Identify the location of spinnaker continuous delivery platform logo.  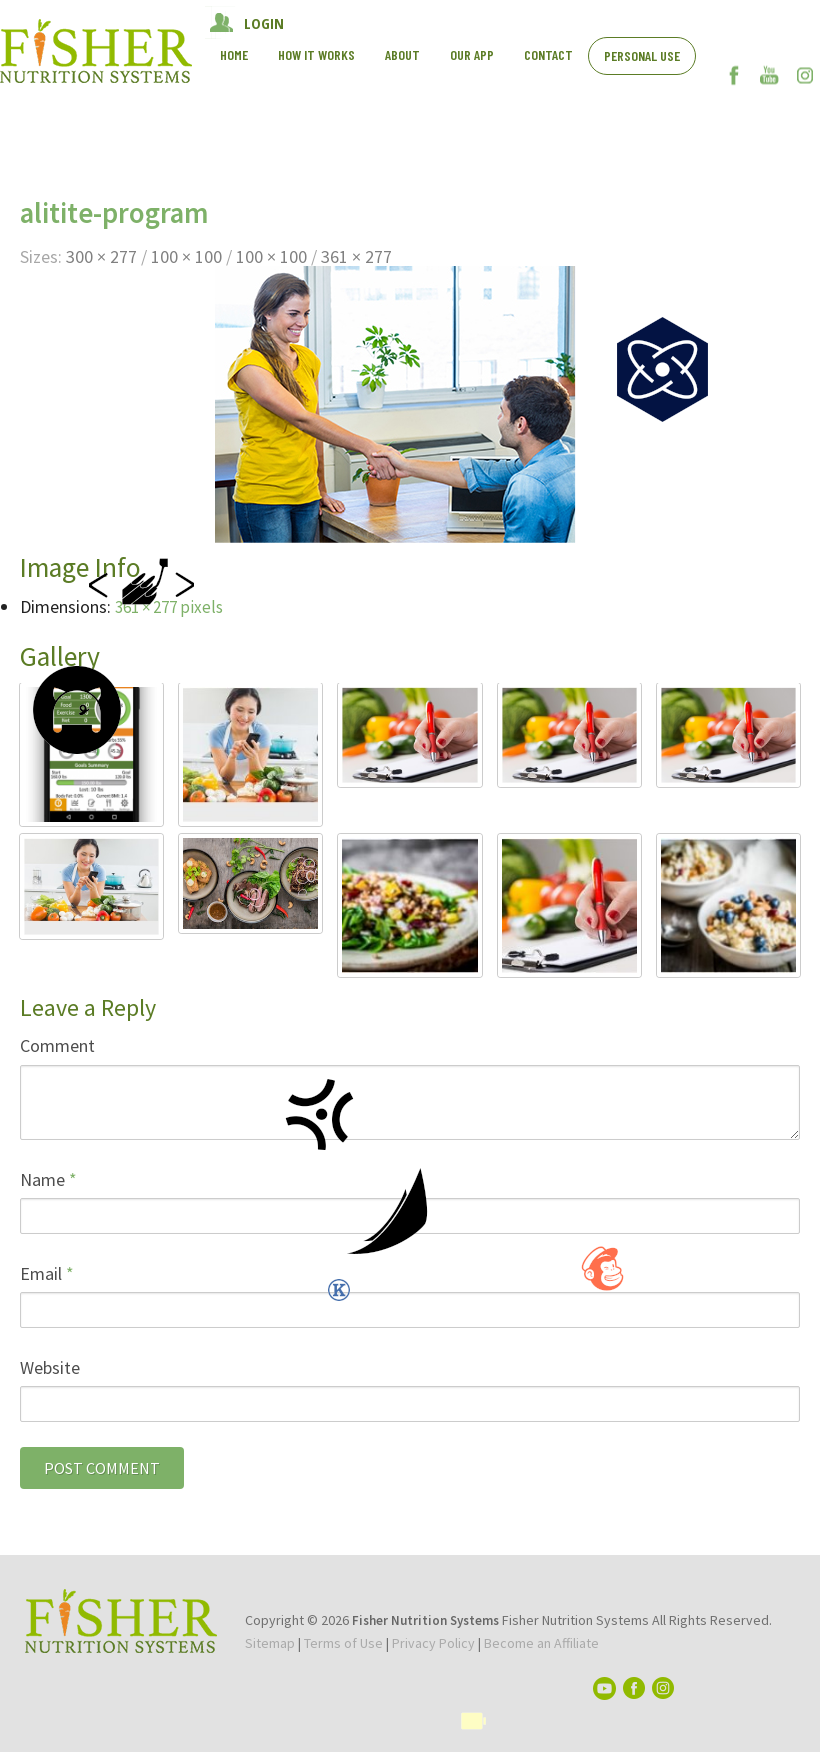
(387, 1211).